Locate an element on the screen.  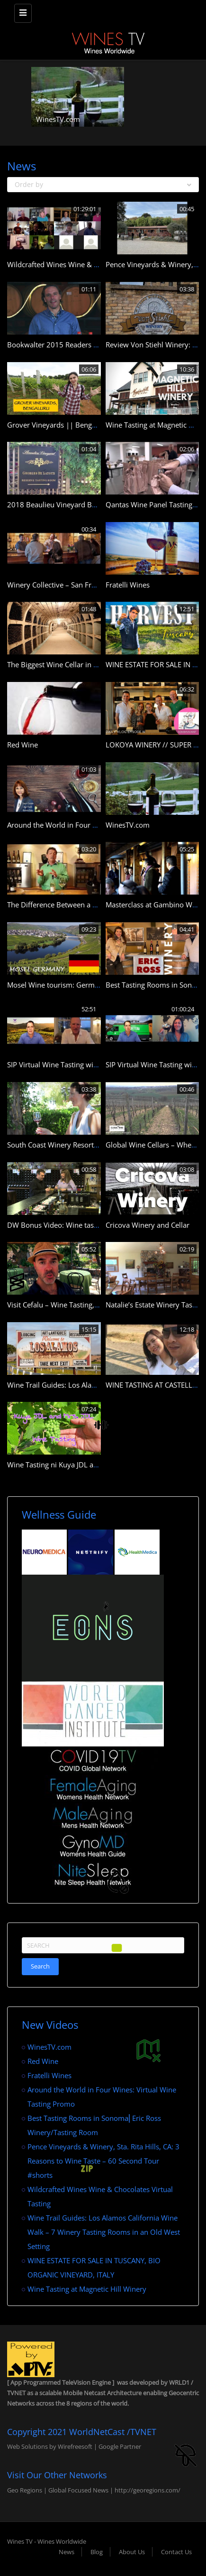
remove a saved map or location is located at coordinates (148, 2049).